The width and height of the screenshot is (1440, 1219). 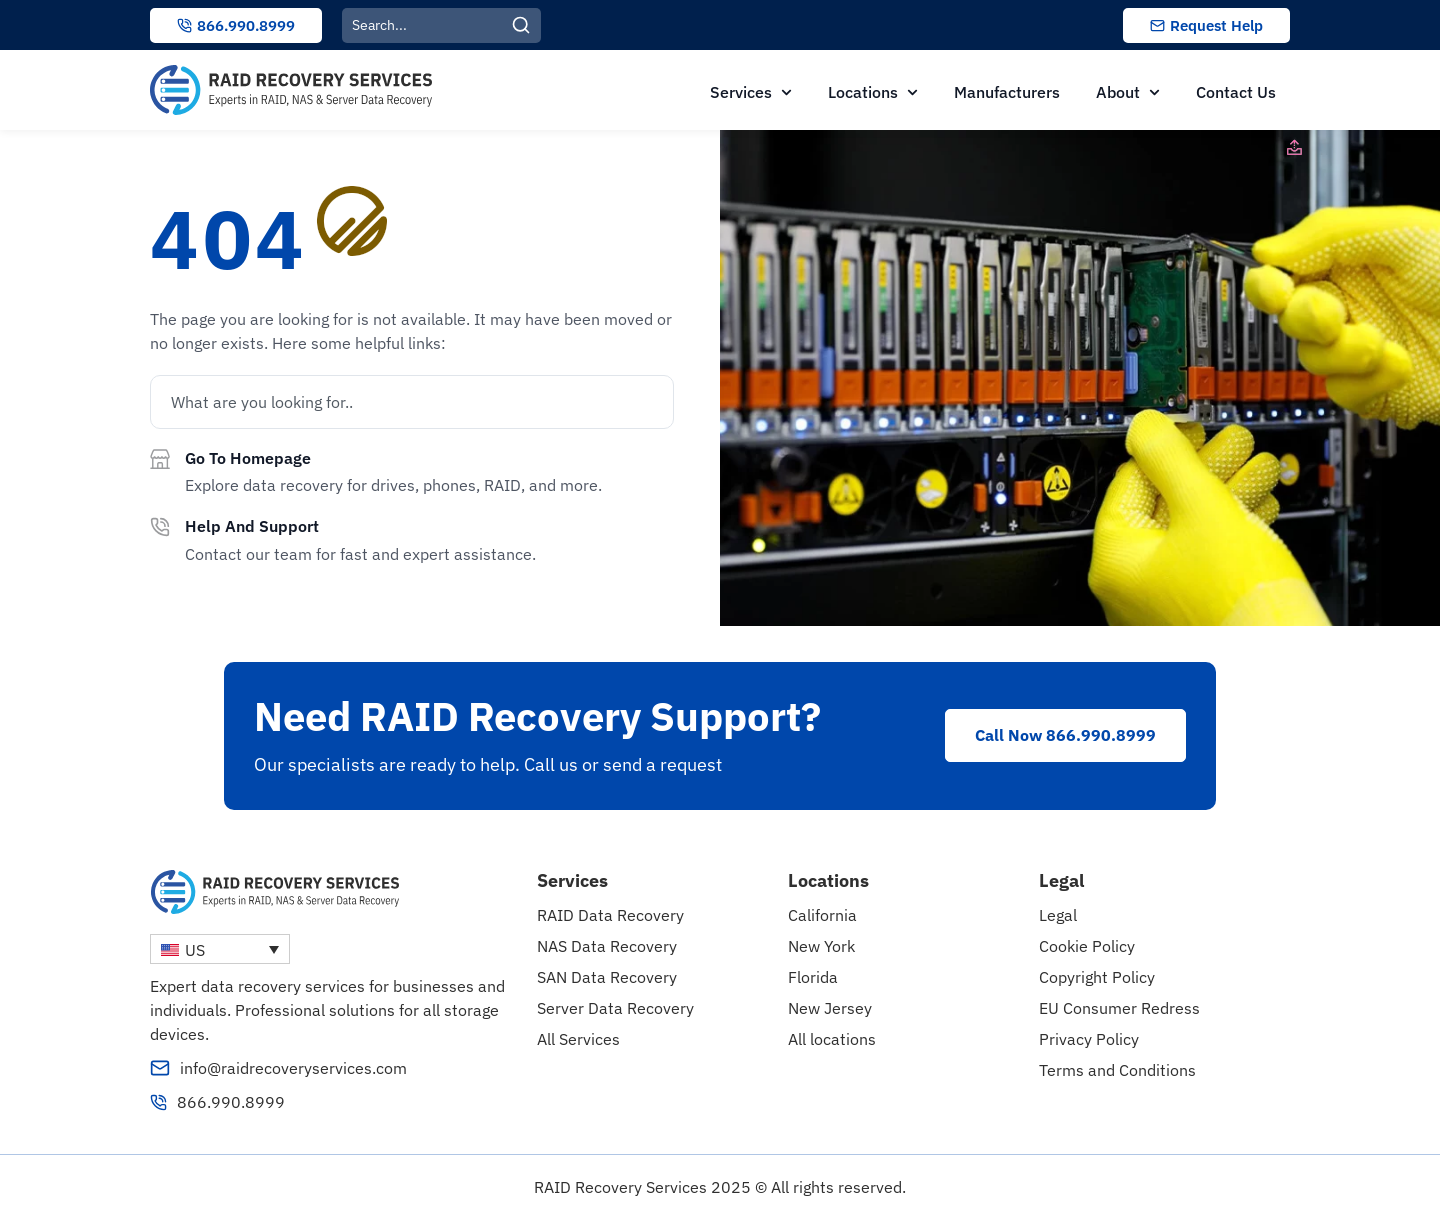 What do you see at coordinates (1295, 147) in the screenshot?
I see `apply stashed changes to your working branch` at bounding box center [1295, 147].